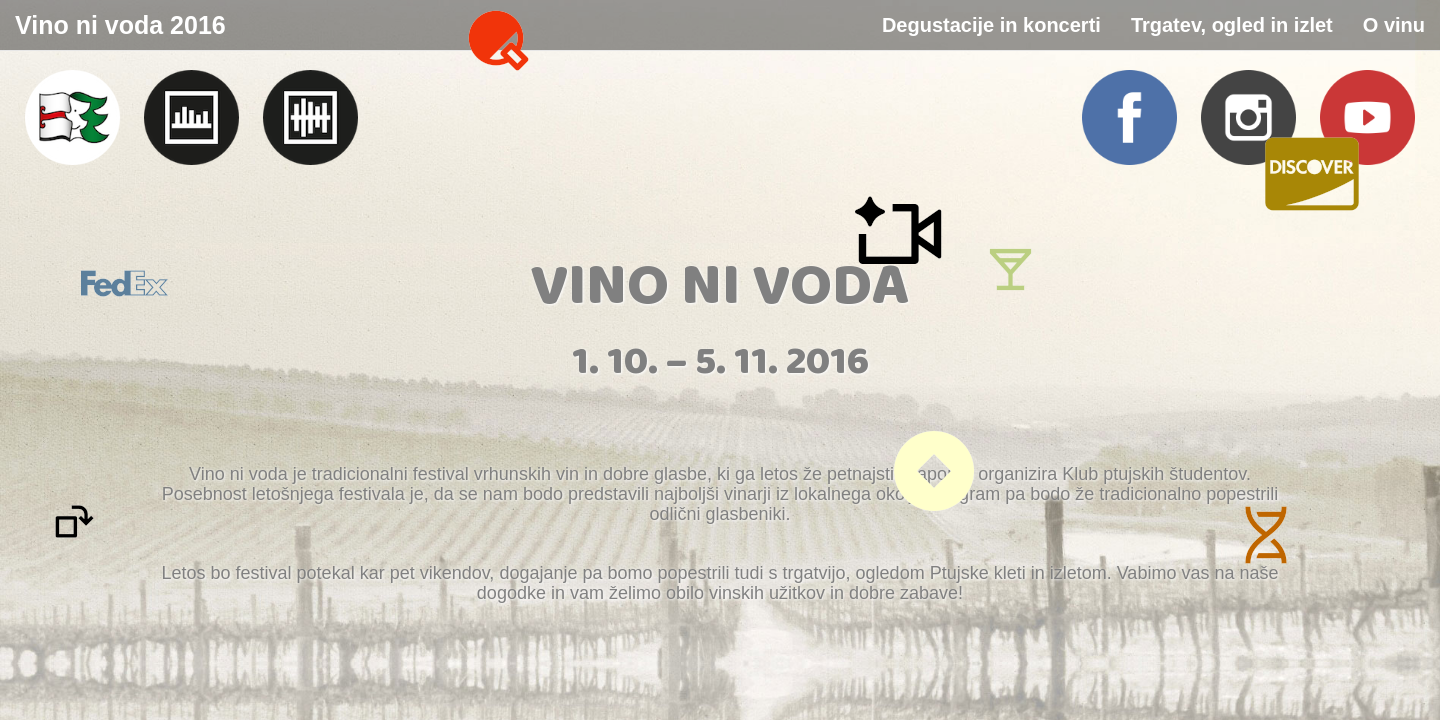 The image size is (1440, 720). Describe the element at coordinates (1266, 535) in the screenshot. I see `access genetics or DNA-related information` at that location.